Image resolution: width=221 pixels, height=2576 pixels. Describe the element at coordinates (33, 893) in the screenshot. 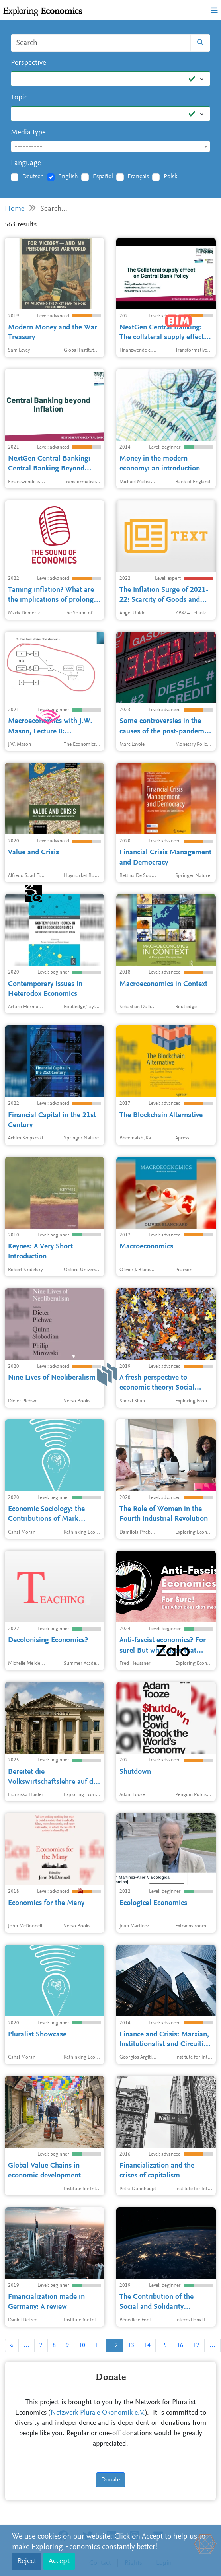

I see `visit The Sounds Resource website` at that location.